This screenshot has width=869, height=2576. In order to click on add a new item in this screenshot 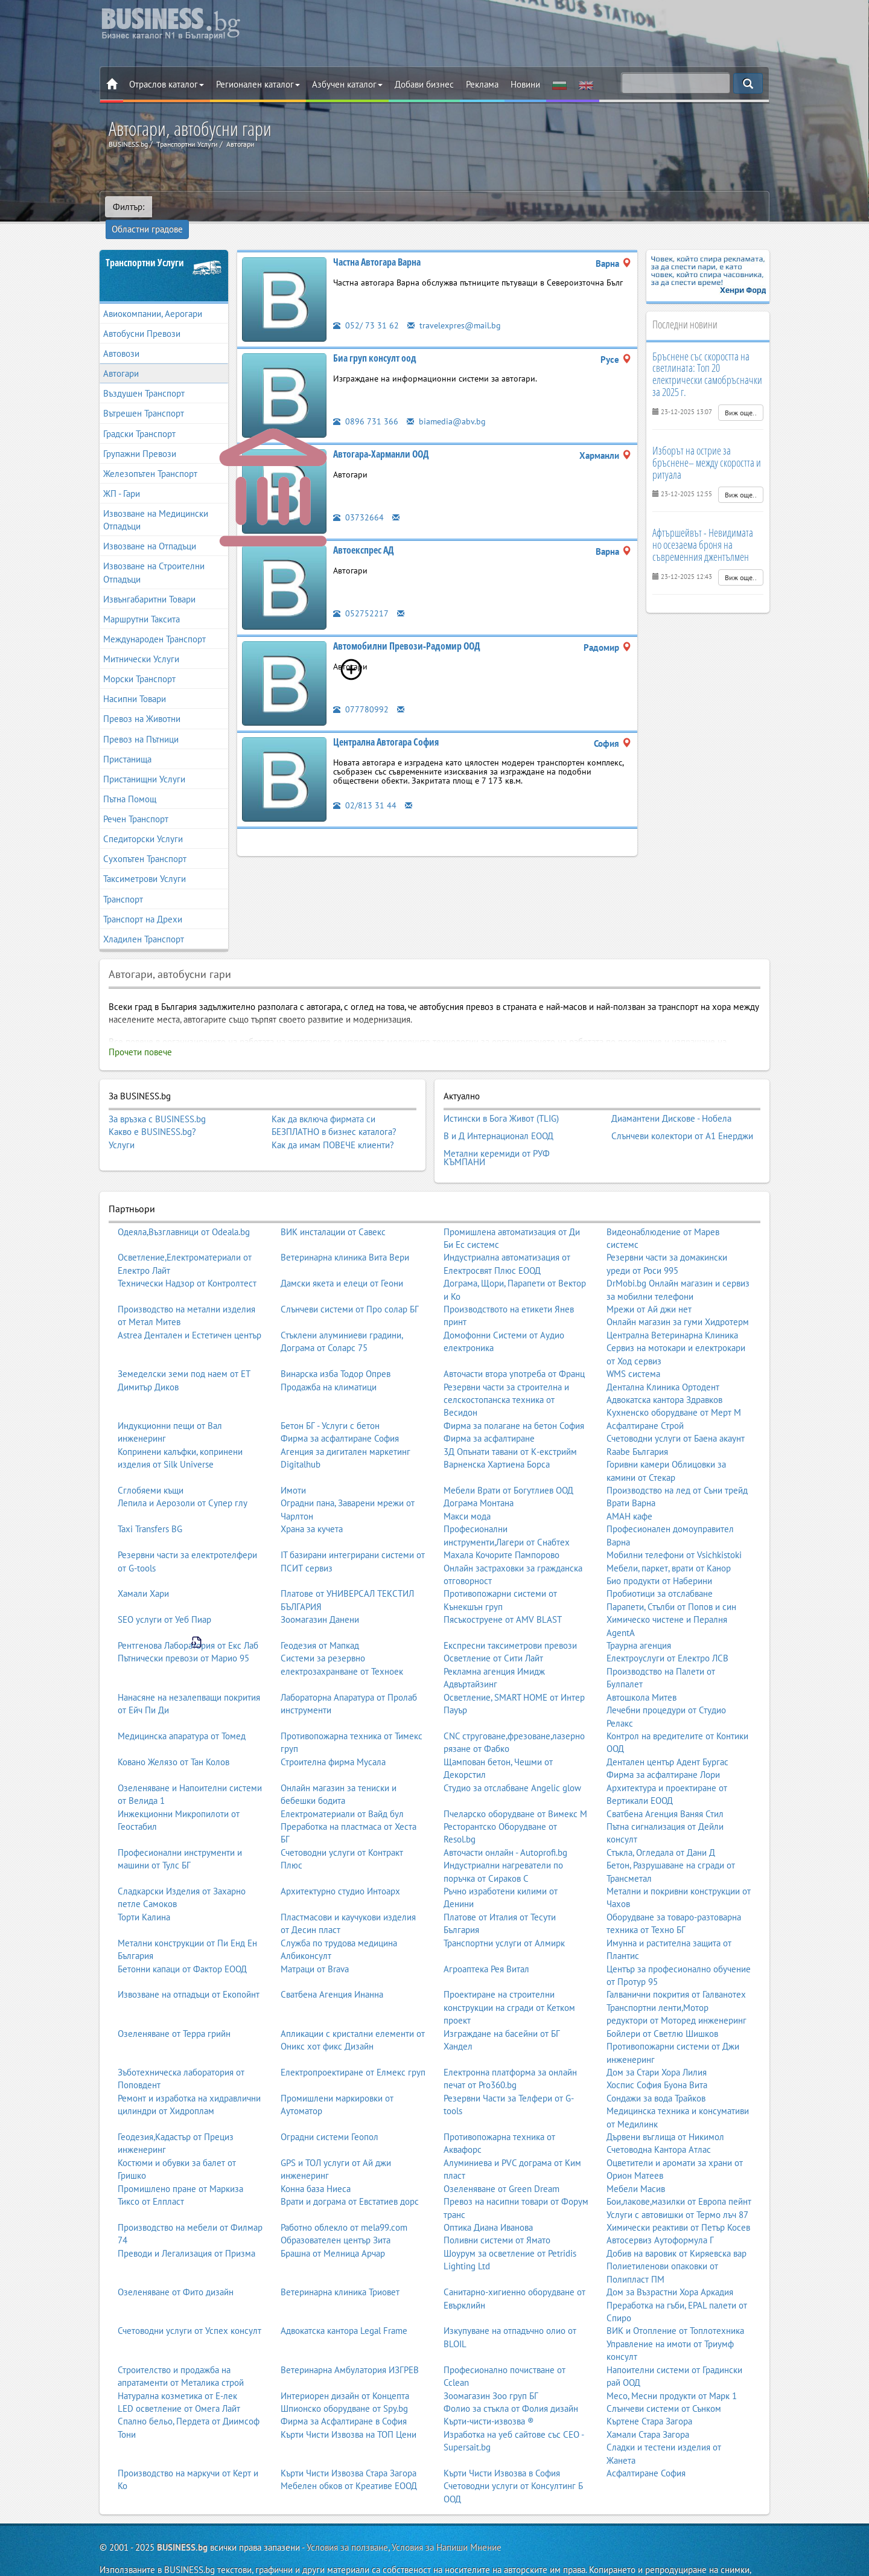, I will do `click(351, 670)`.